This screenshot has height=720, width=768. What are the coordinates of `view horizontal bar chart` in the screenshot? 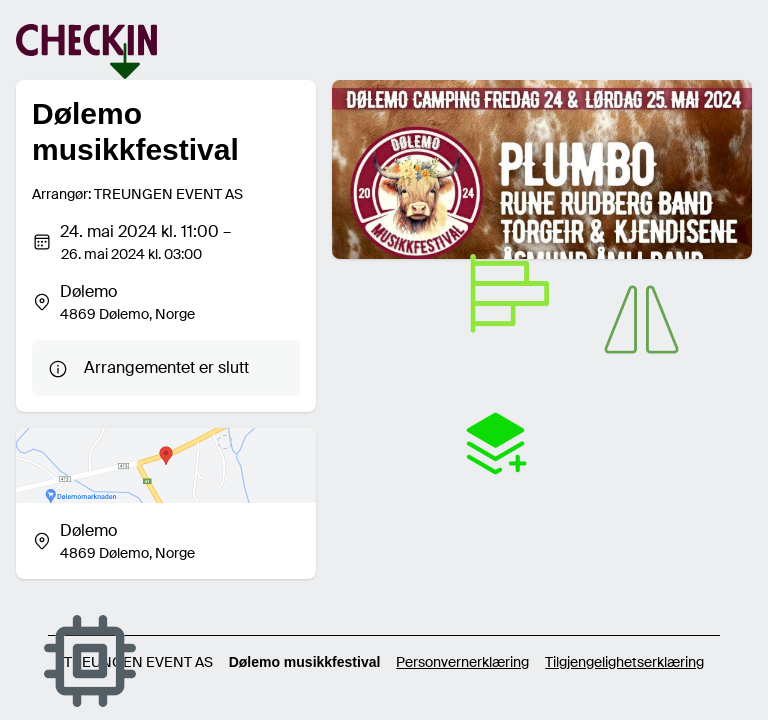 It's located at (506, 293).